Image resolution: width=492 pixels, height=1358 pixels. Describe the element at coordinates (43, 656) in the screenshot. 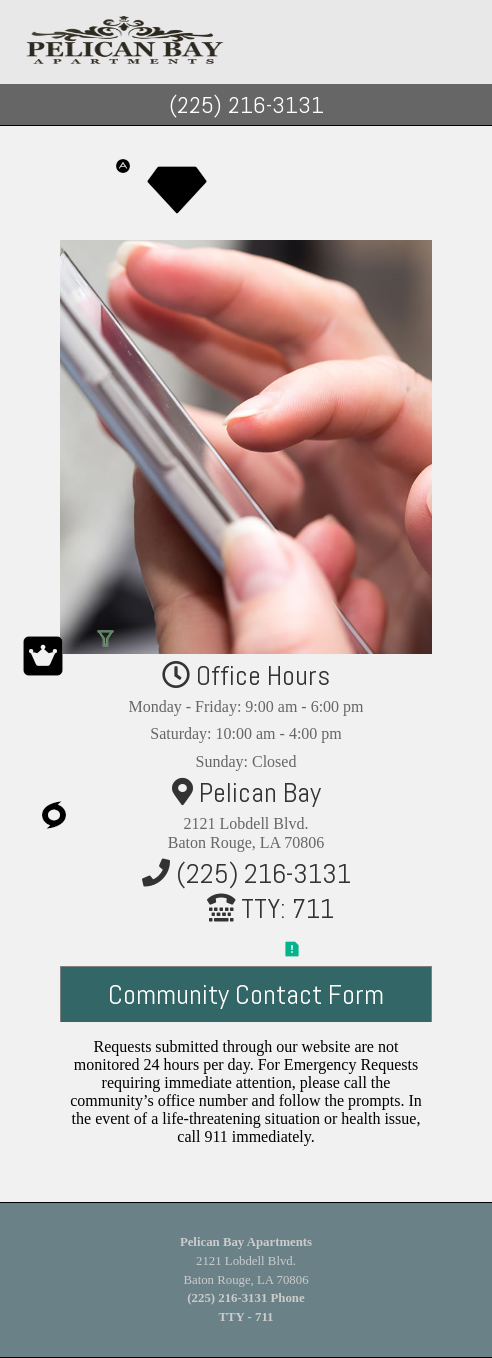

I see `web awesome brand logo` at that location.